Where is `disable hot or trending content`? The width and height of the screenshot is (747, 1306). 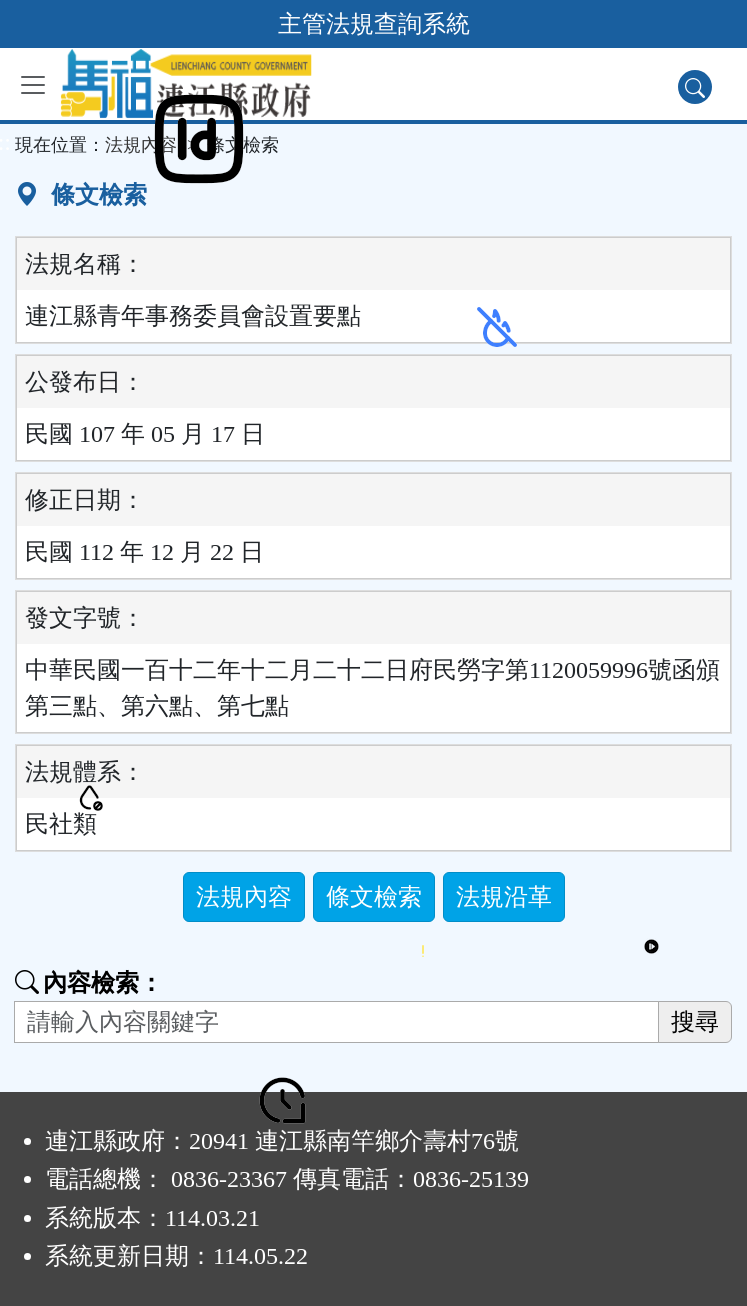 disable hot or trending content is located at coordinates (497, 327).